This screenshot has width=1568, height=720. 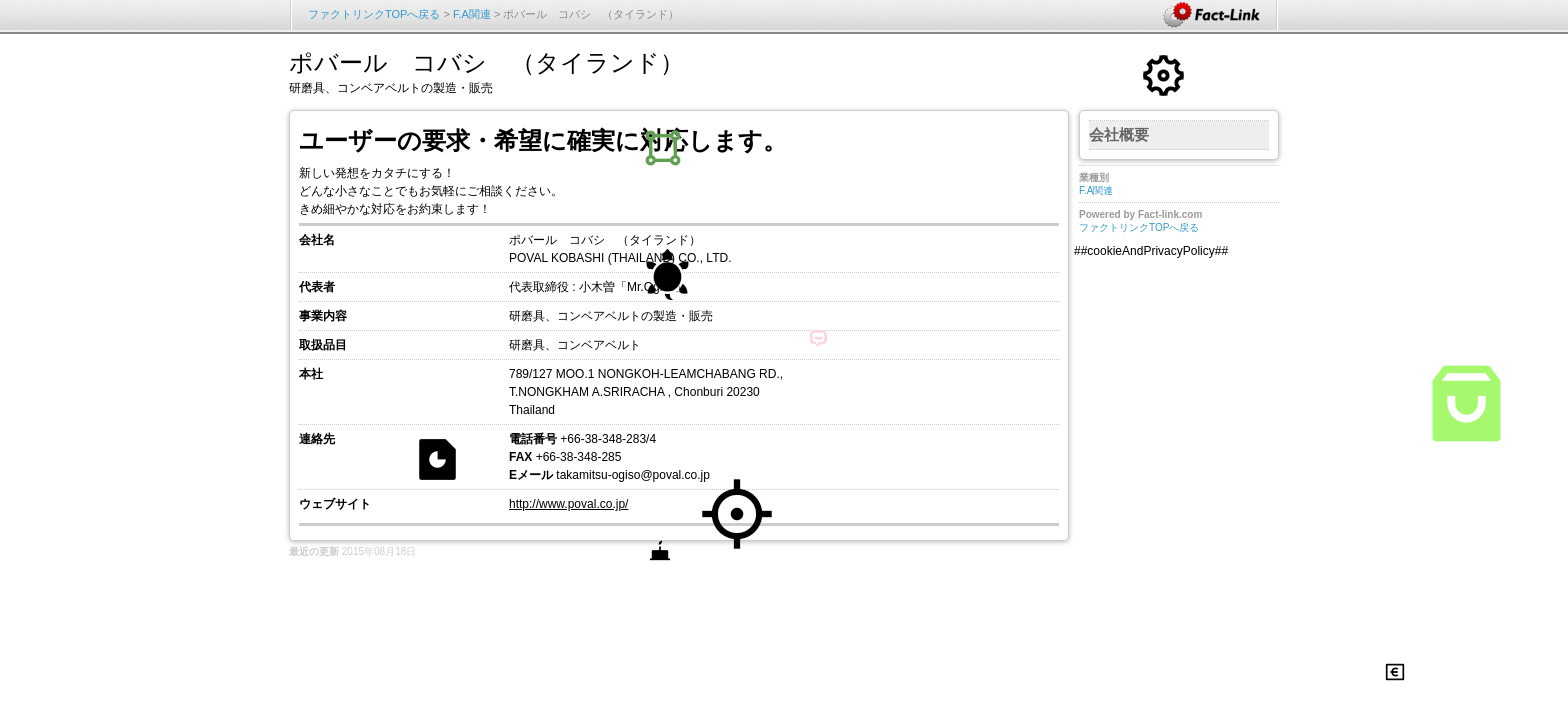 What do you see at coordinates (660, 551) in the screenshot?
I see `view birthday or celebration reminders` at bounding box center [660, 551].